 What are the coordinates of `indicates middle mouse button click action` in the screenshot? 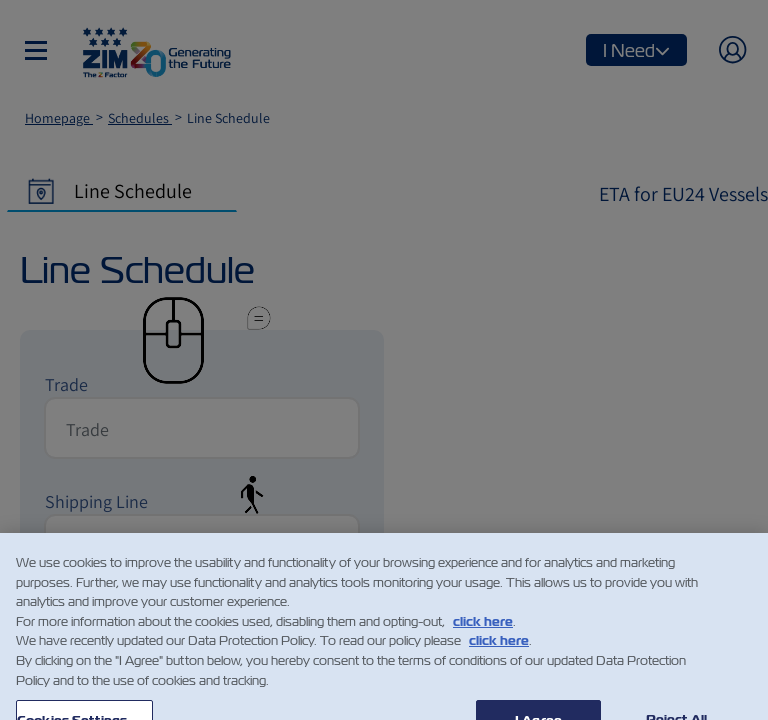 It's located at (173, 340).